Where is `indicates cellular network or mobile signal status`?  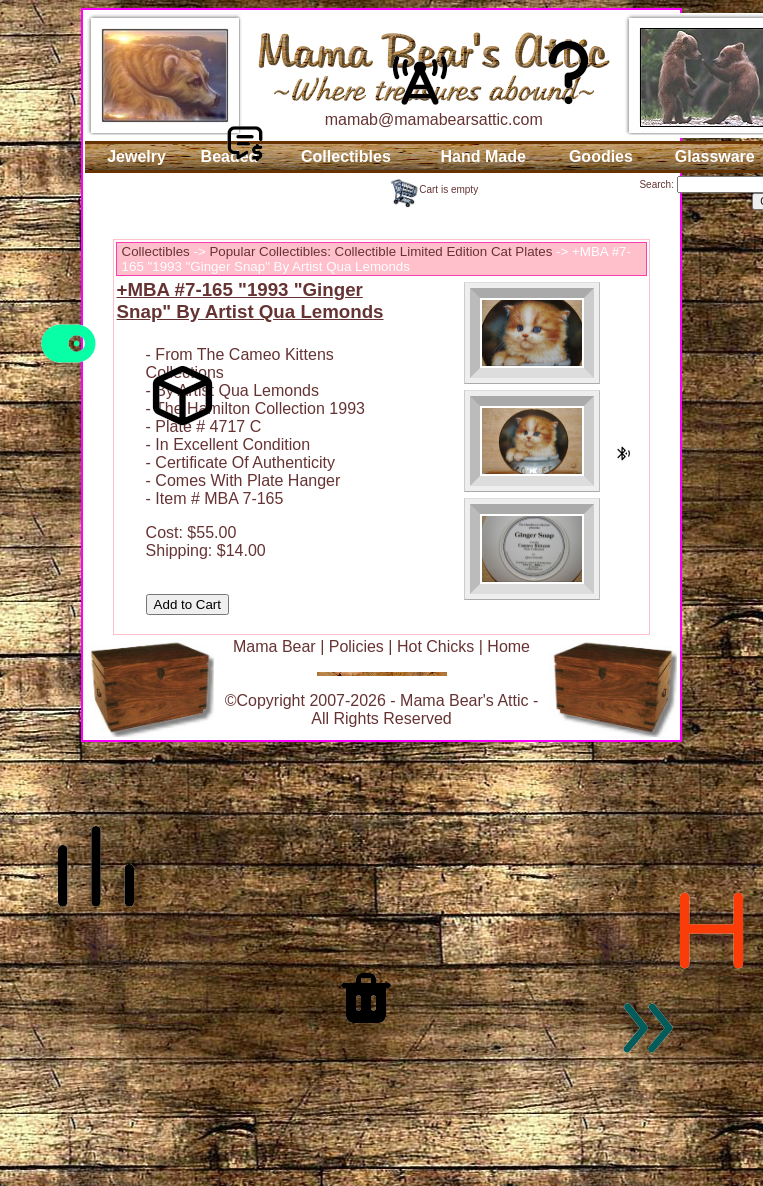
indicates cellular network or mobile signal status is located at coordinates (420, 80).